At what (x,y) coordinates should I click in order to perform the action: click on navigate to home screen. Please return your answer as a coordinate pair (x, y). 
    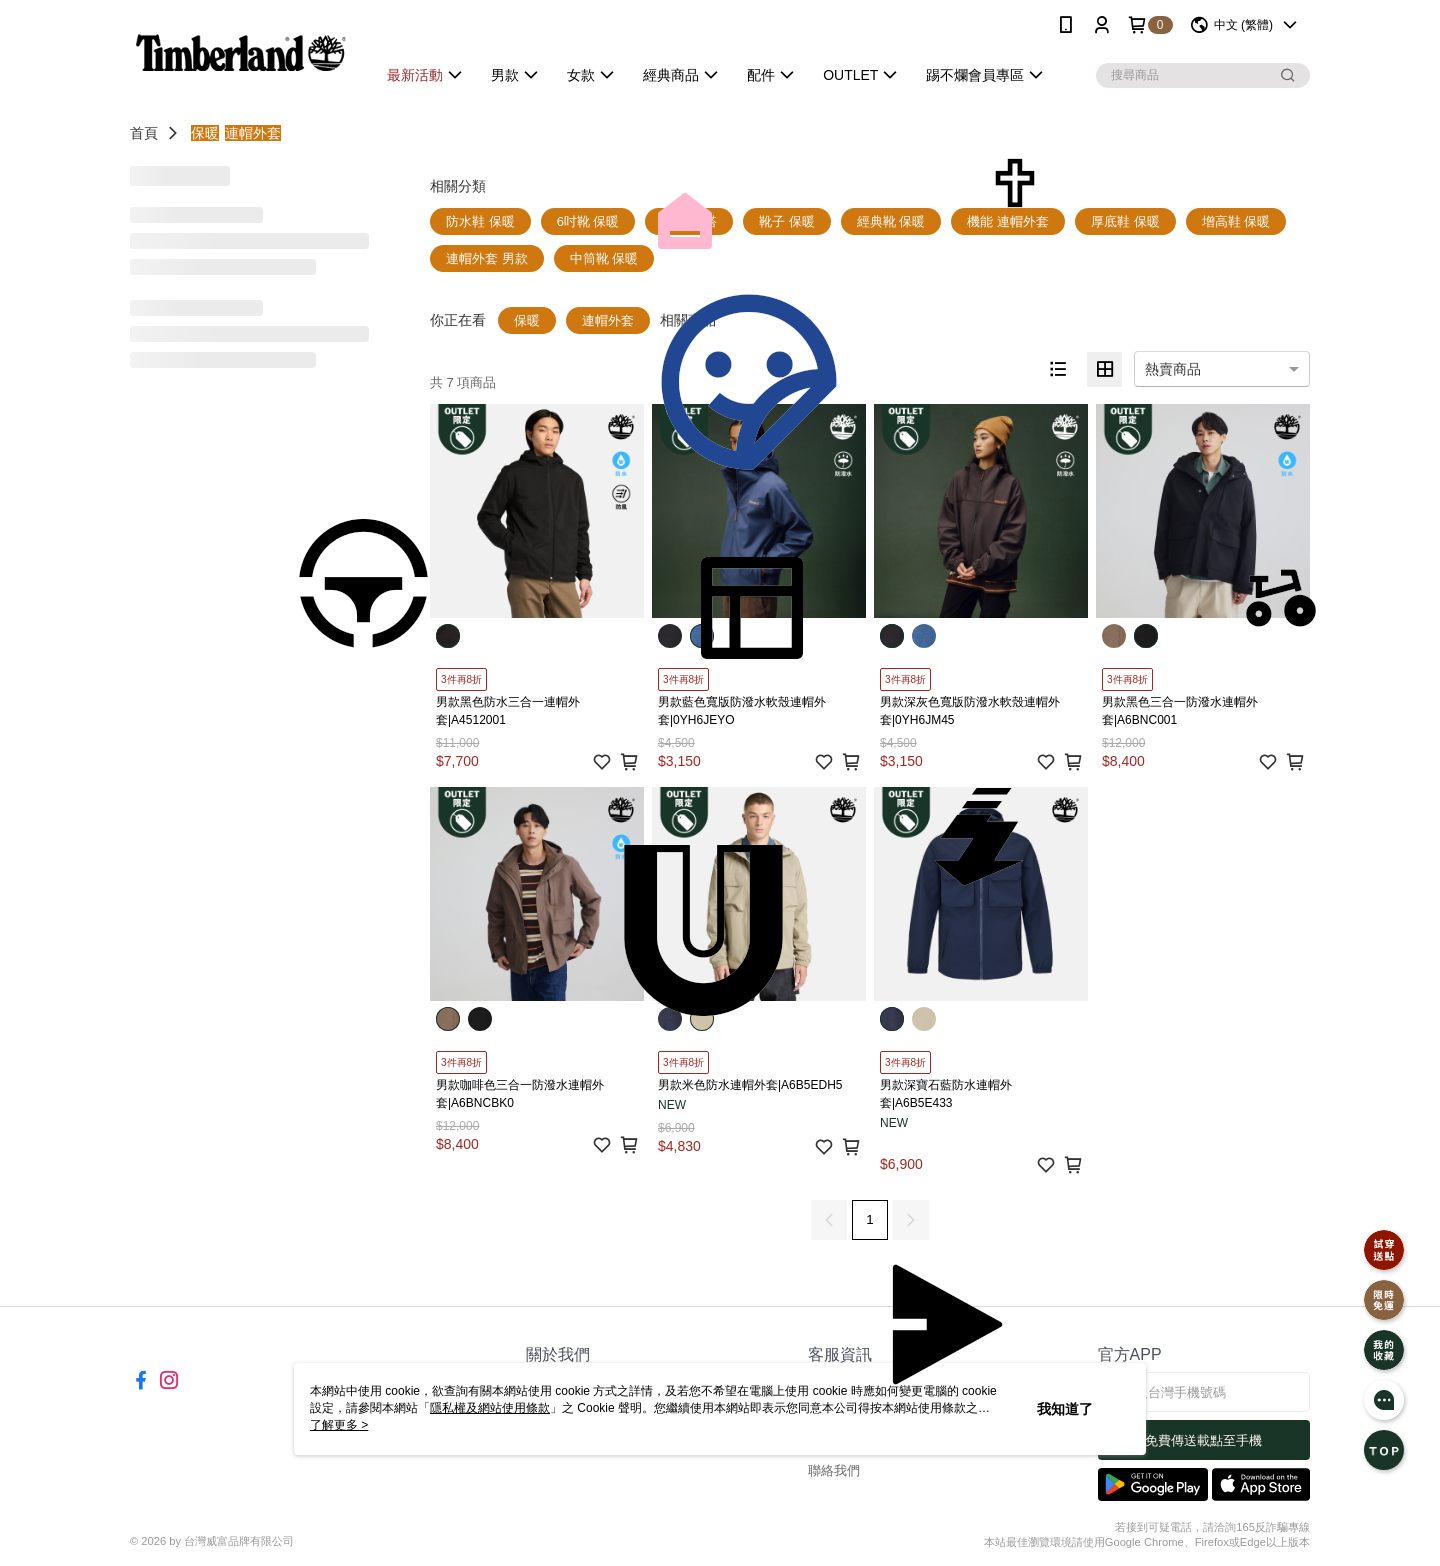
    Looking at the image, I should click on (685, 222).